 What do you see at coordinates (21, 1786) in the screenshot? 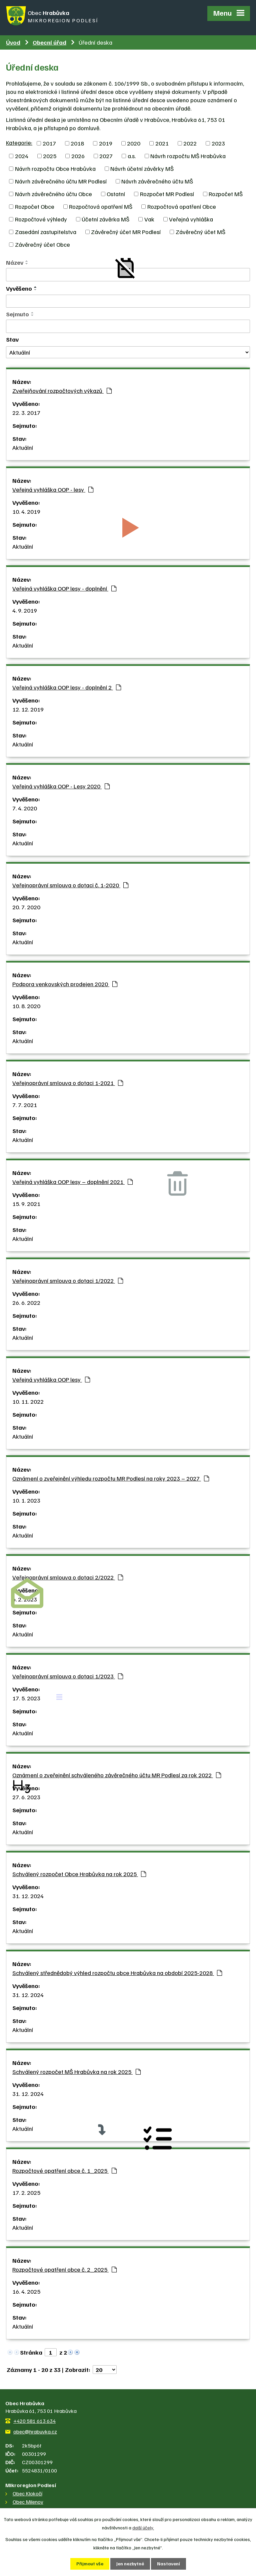
I see `format text as heading level 3` at bounding box center [21, 1786].